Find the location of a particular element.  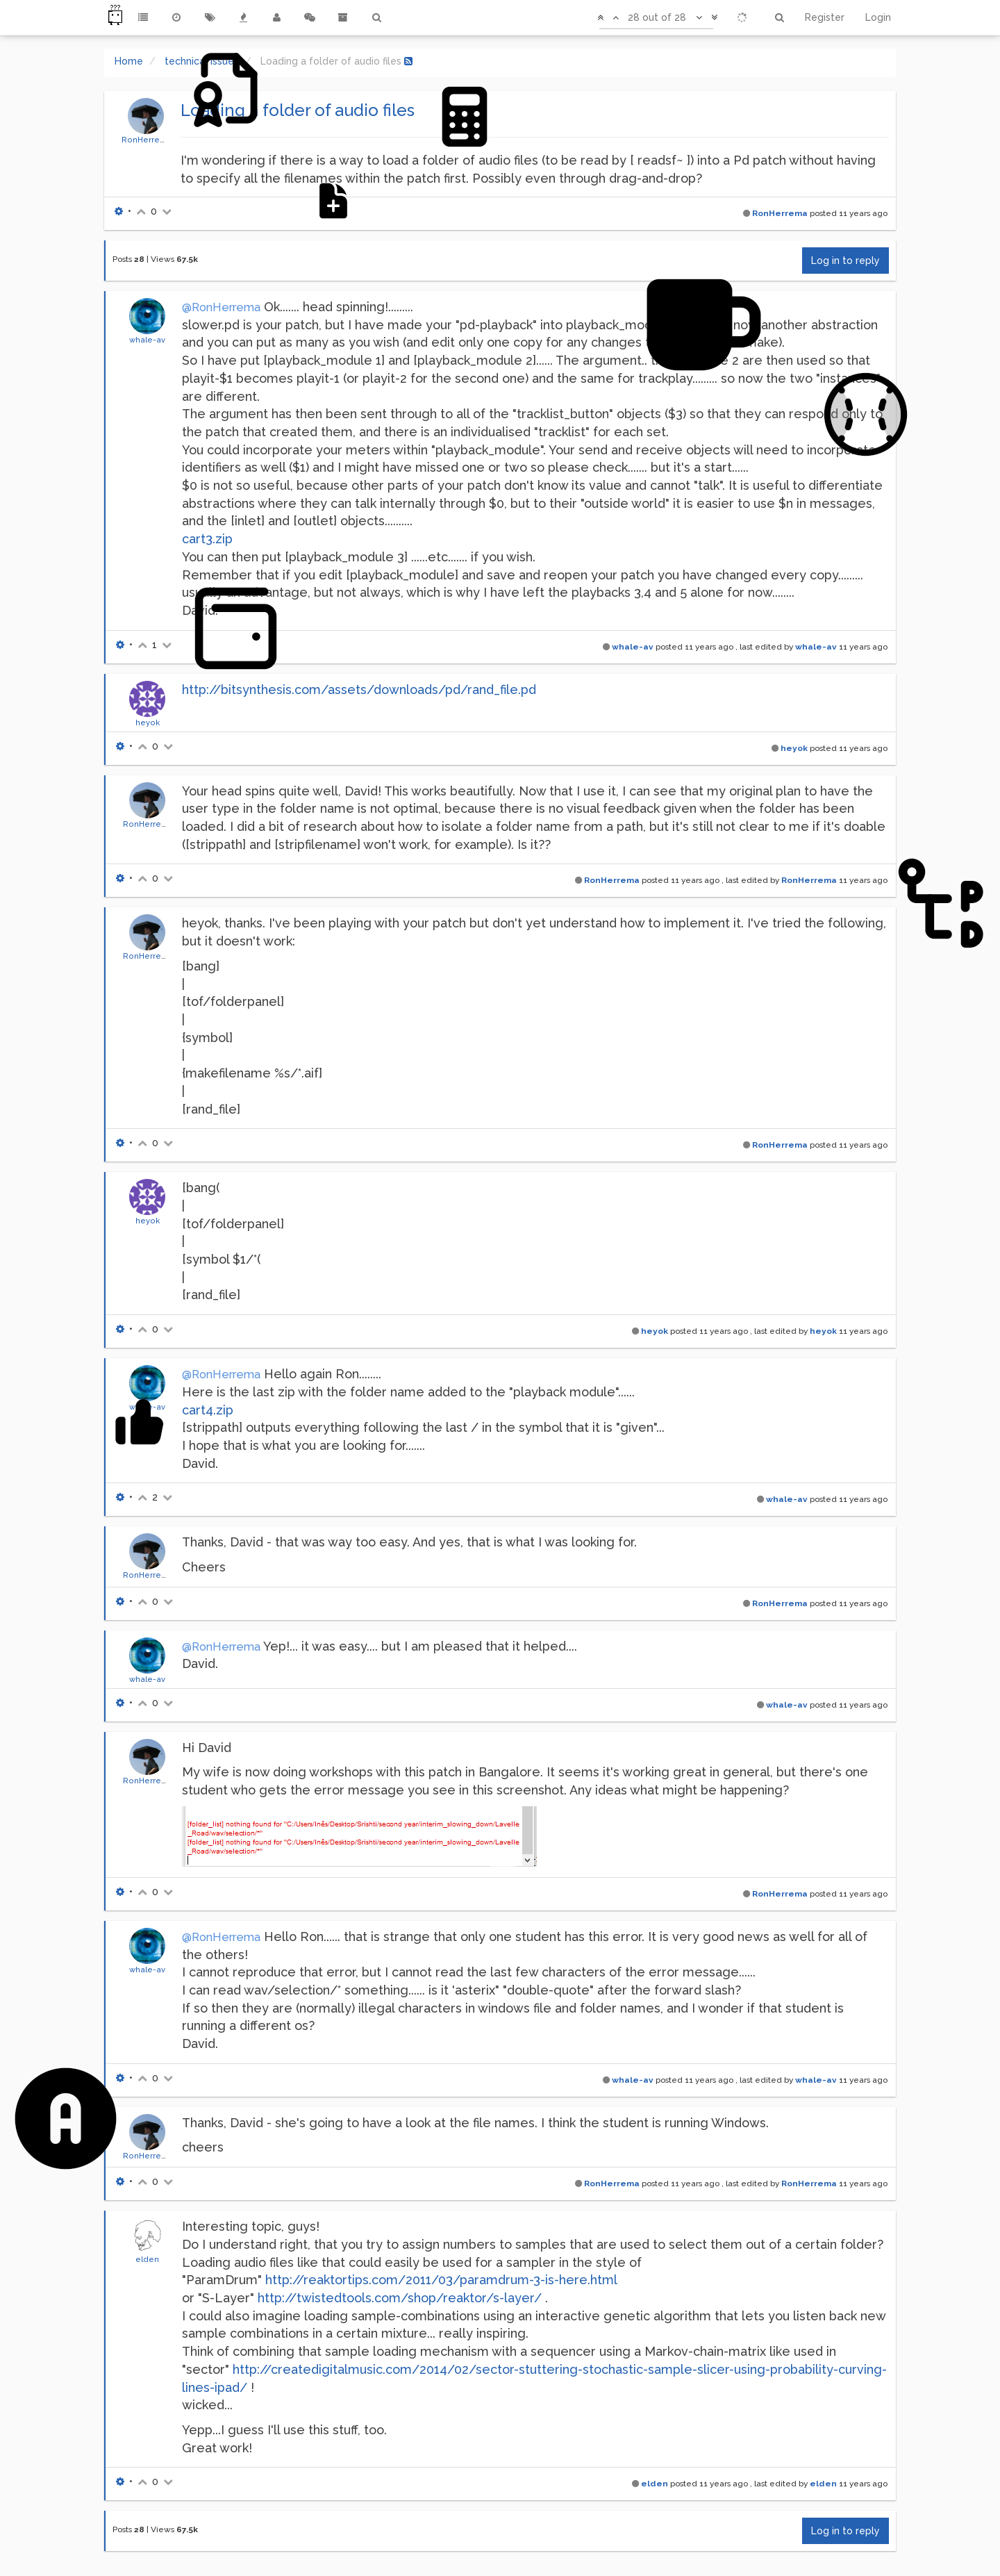

open the calculator app is located at coordinates (465, 117).